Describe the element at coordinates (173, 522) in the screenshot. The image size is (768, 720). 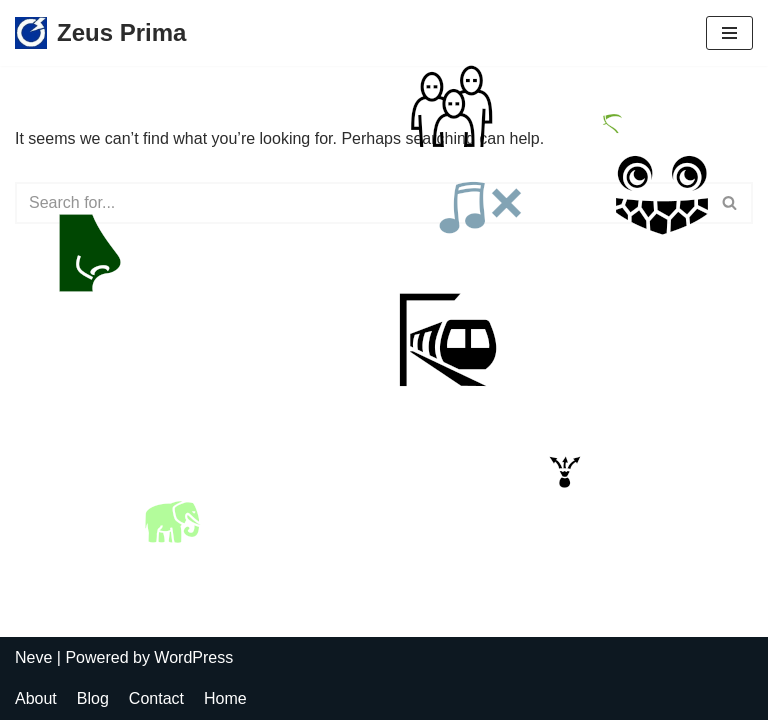
I see `elephant icon for wildlife or zoo-themed game` at that location.